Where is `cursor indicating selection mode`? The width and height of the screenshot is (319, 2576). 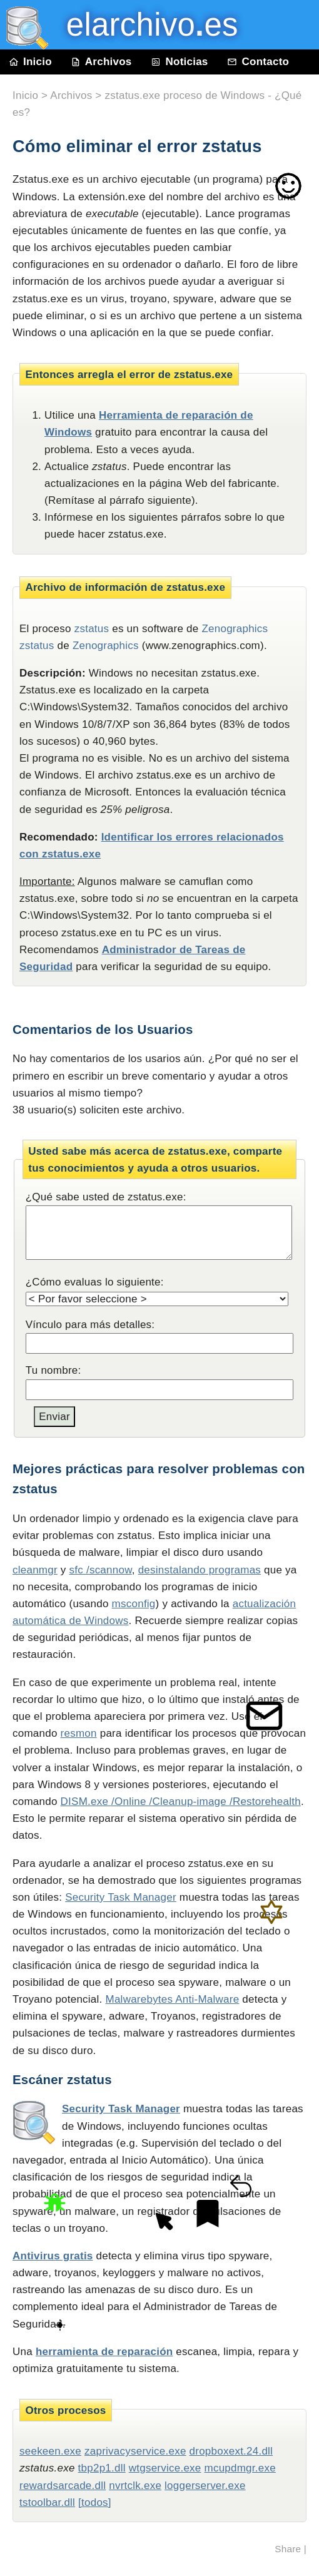
cursor indicating selection mode is located at coordinates (164, 2221).